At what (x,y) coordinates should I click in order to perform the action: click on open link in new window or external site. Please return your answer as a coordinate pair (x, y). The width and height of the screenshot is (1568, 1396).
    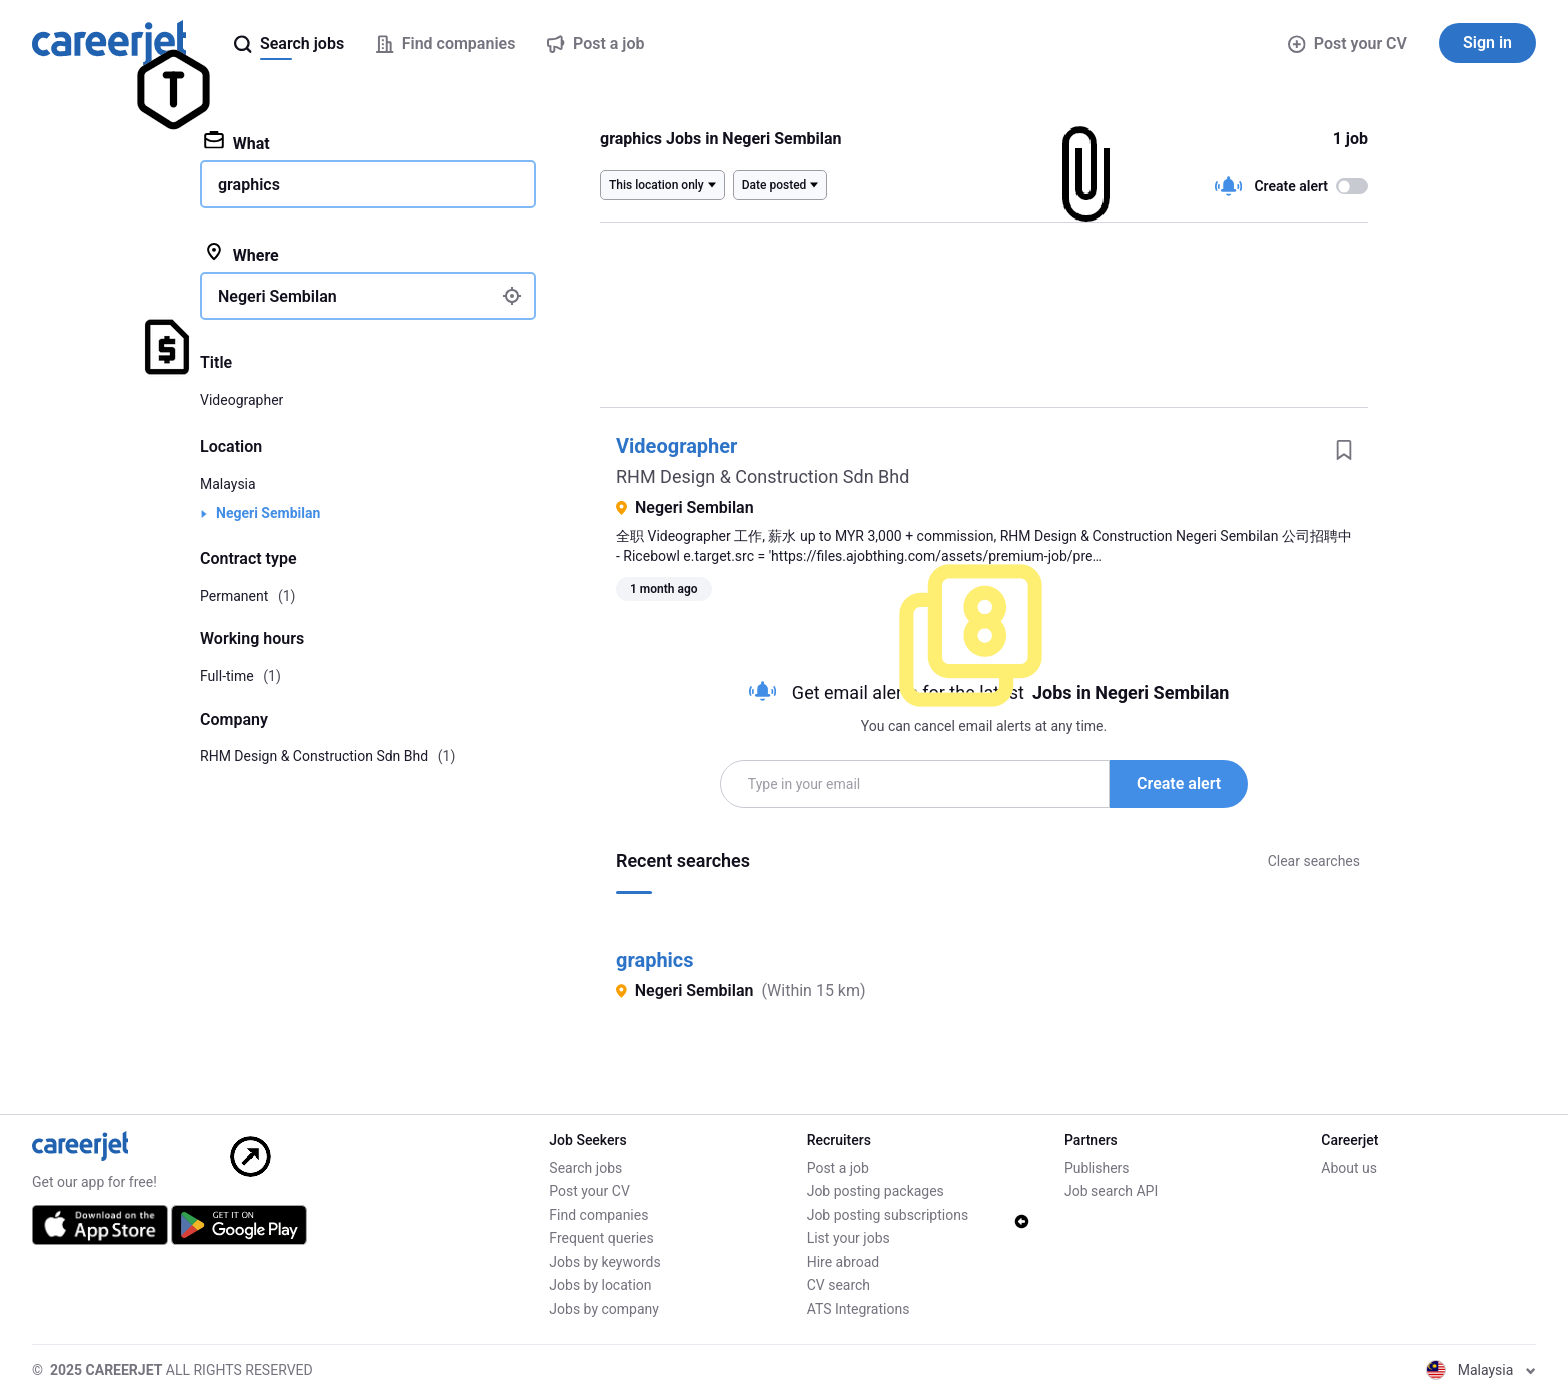
    Looking at the image, I should click on (250, 1156).